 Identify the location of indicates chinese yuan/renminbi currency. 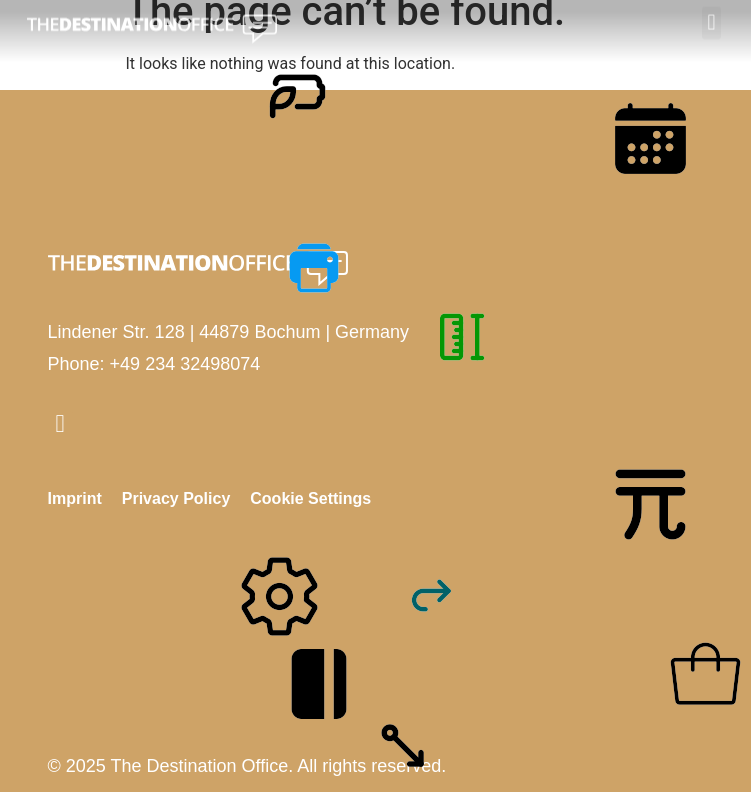
(650, 504).